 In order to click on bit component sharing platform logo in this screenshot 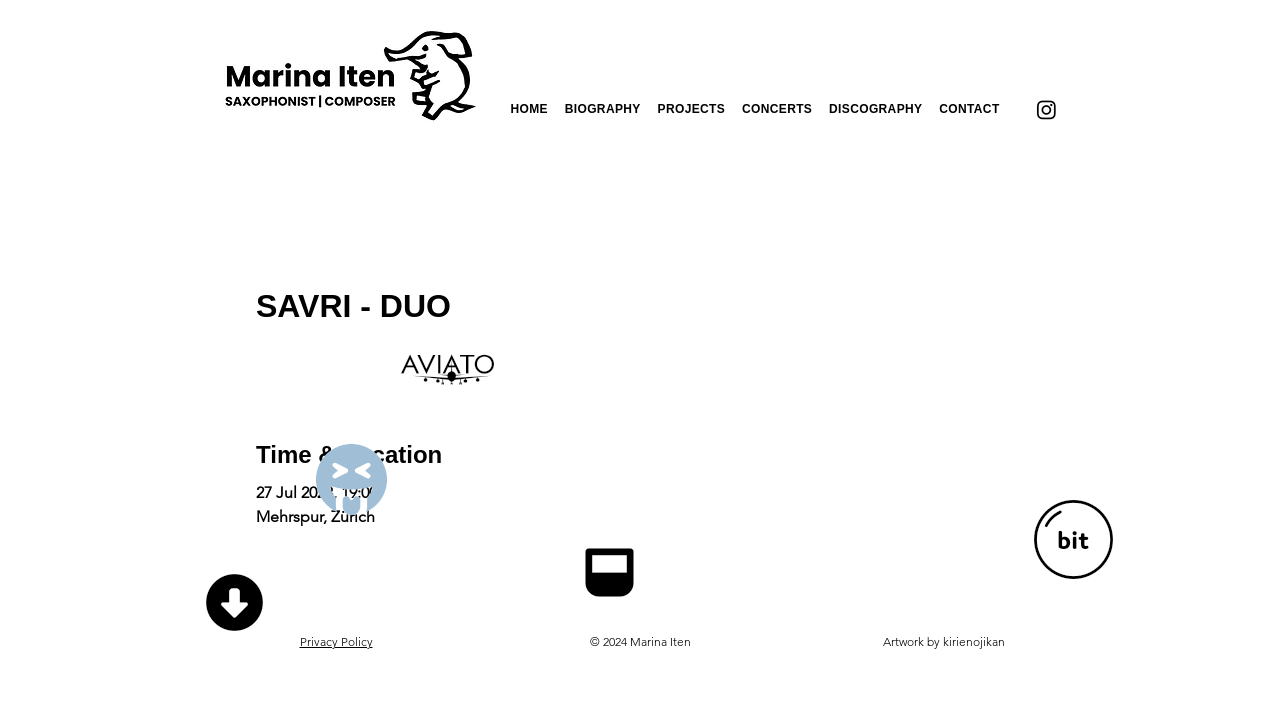, I will do `click(1073, 539)`.